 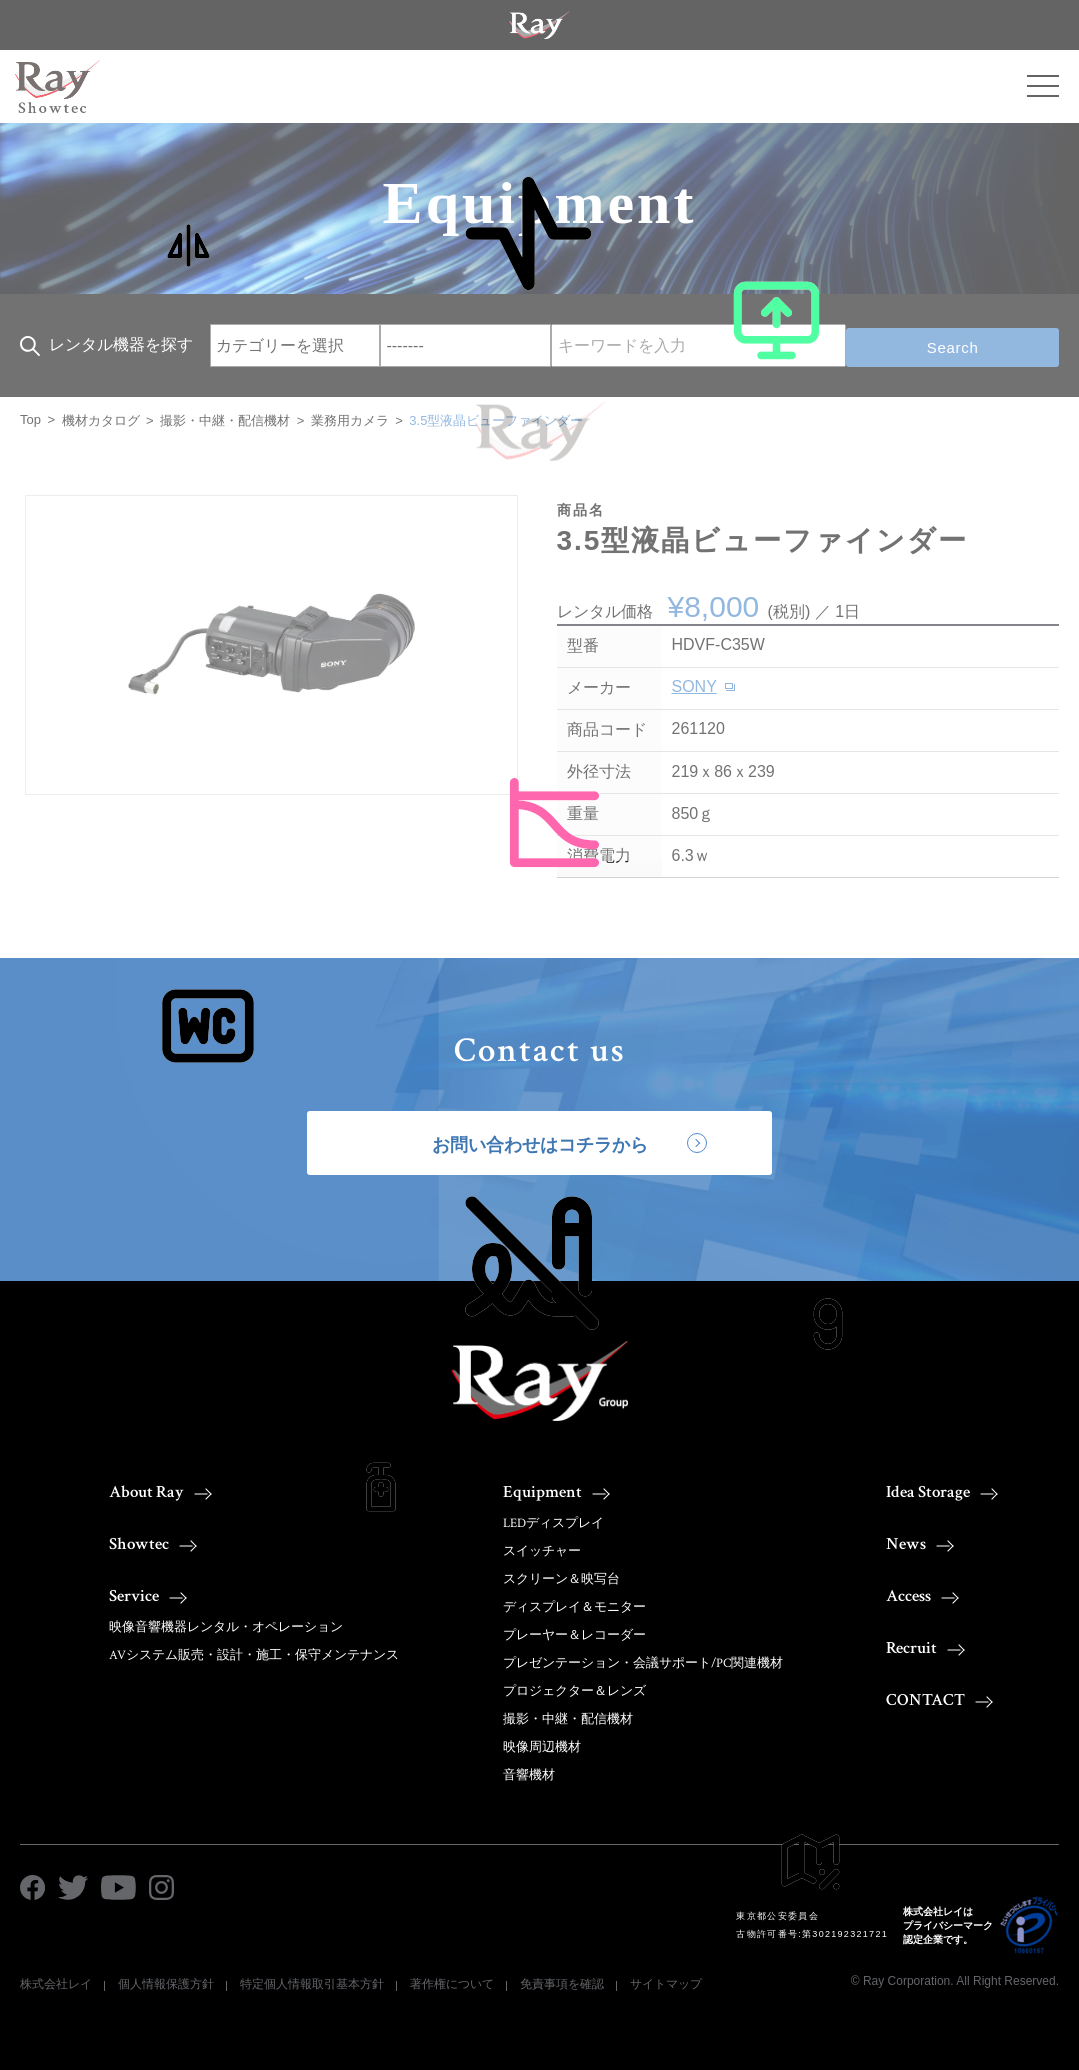 What do you see at coordinates (381, 1487) in the screenshot?
I see `access hygiene or sanitation information` at bounding box center [381, 1487].